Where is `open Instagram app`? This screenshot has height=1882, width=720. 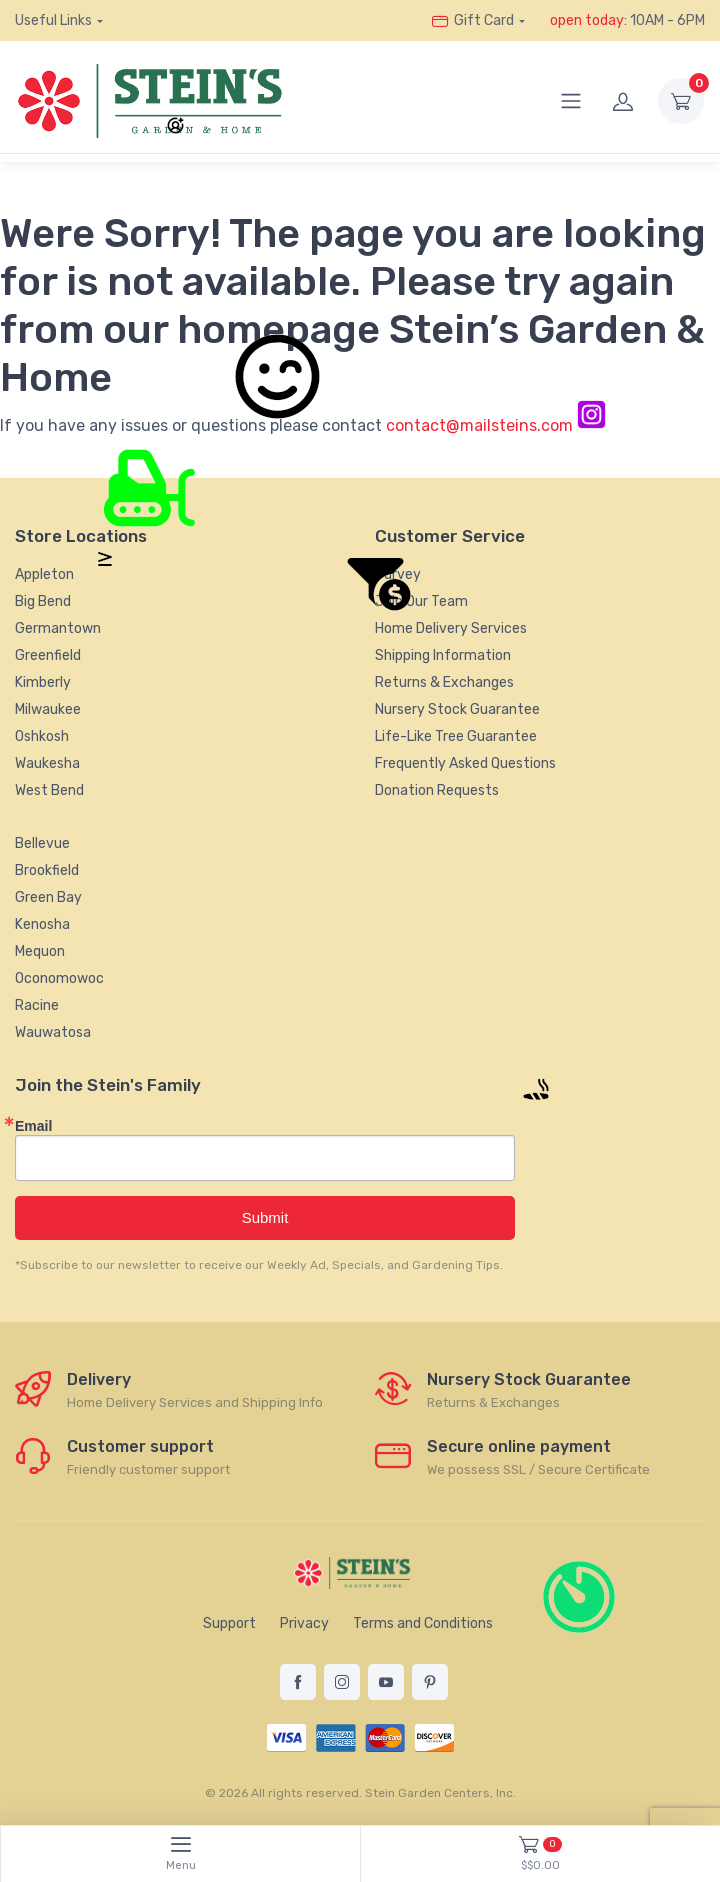
open Instagram app is located at coordinates (591, 414).